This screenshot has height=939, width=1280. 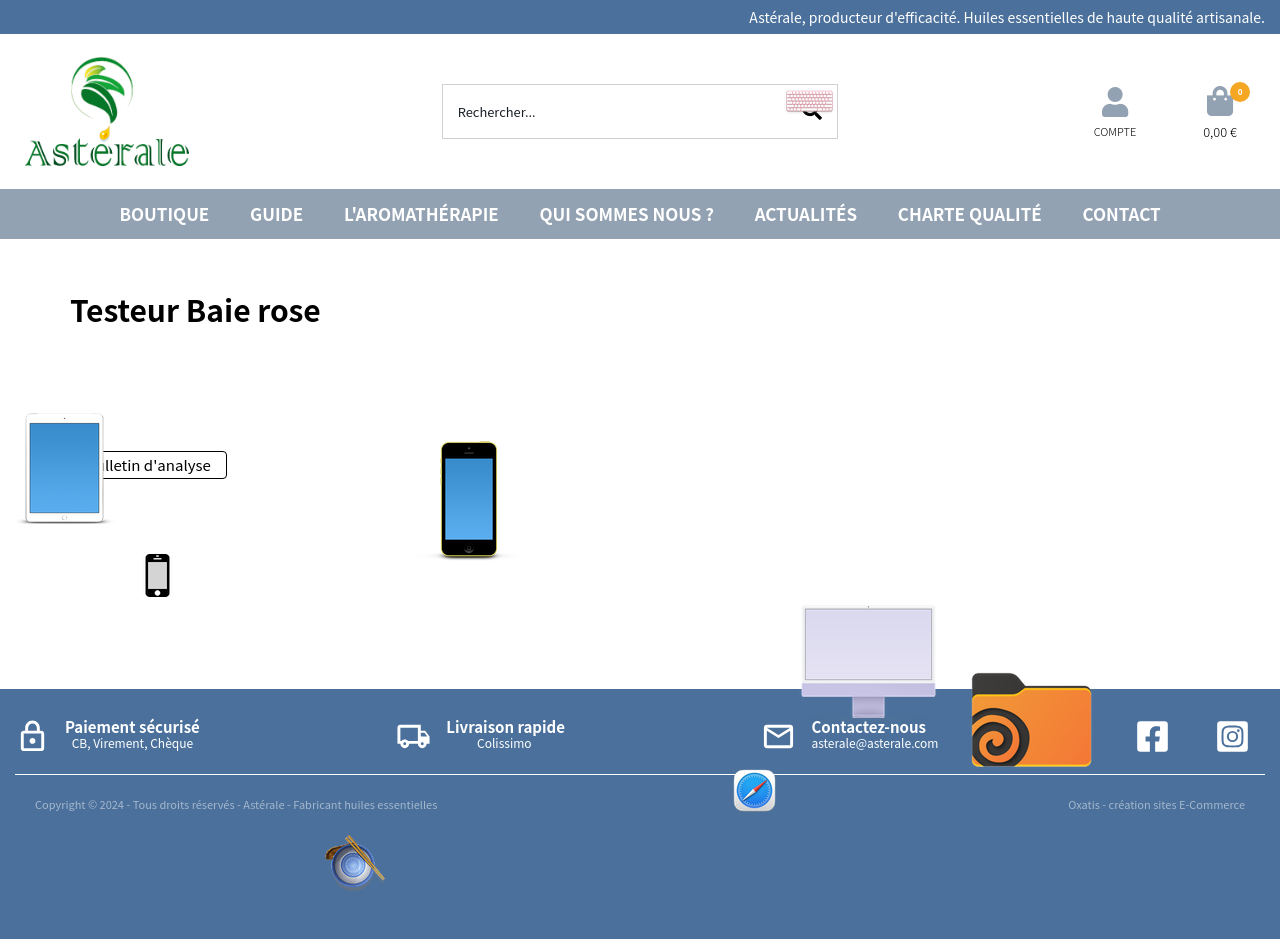 I want to click on view connected iPhone device, so click(x=157, y=575).